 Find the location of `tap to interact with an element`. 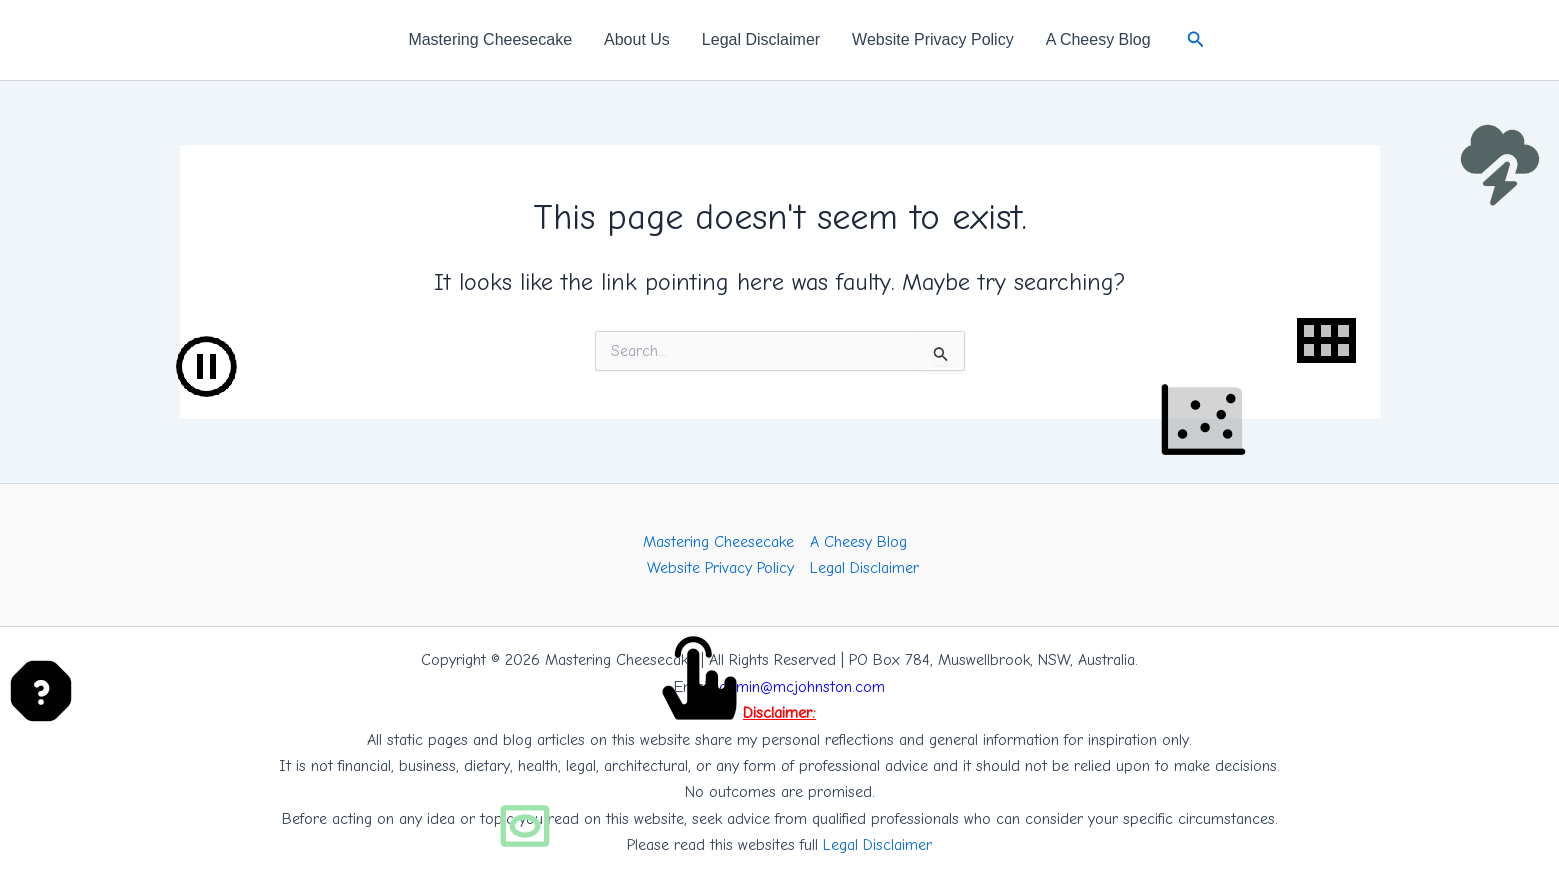

tap to interact with an element is located at coordinates (699, 679).